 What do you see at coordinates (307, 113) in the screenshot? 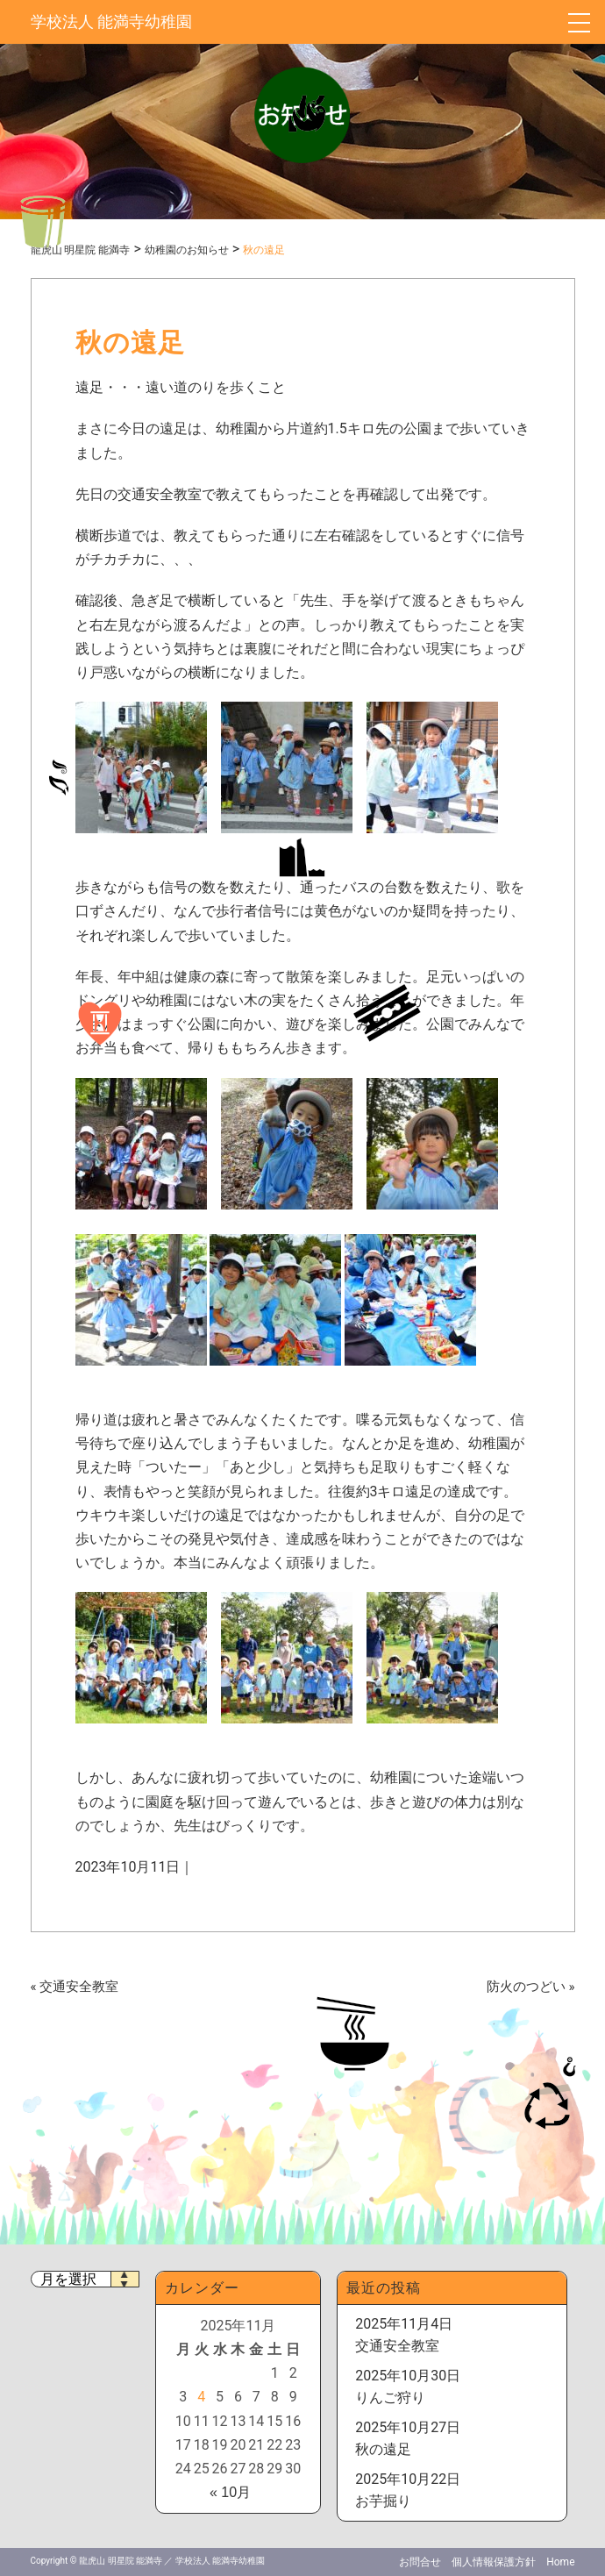
I see `sloth character or mascot icon` at bounding box center [307, 113].